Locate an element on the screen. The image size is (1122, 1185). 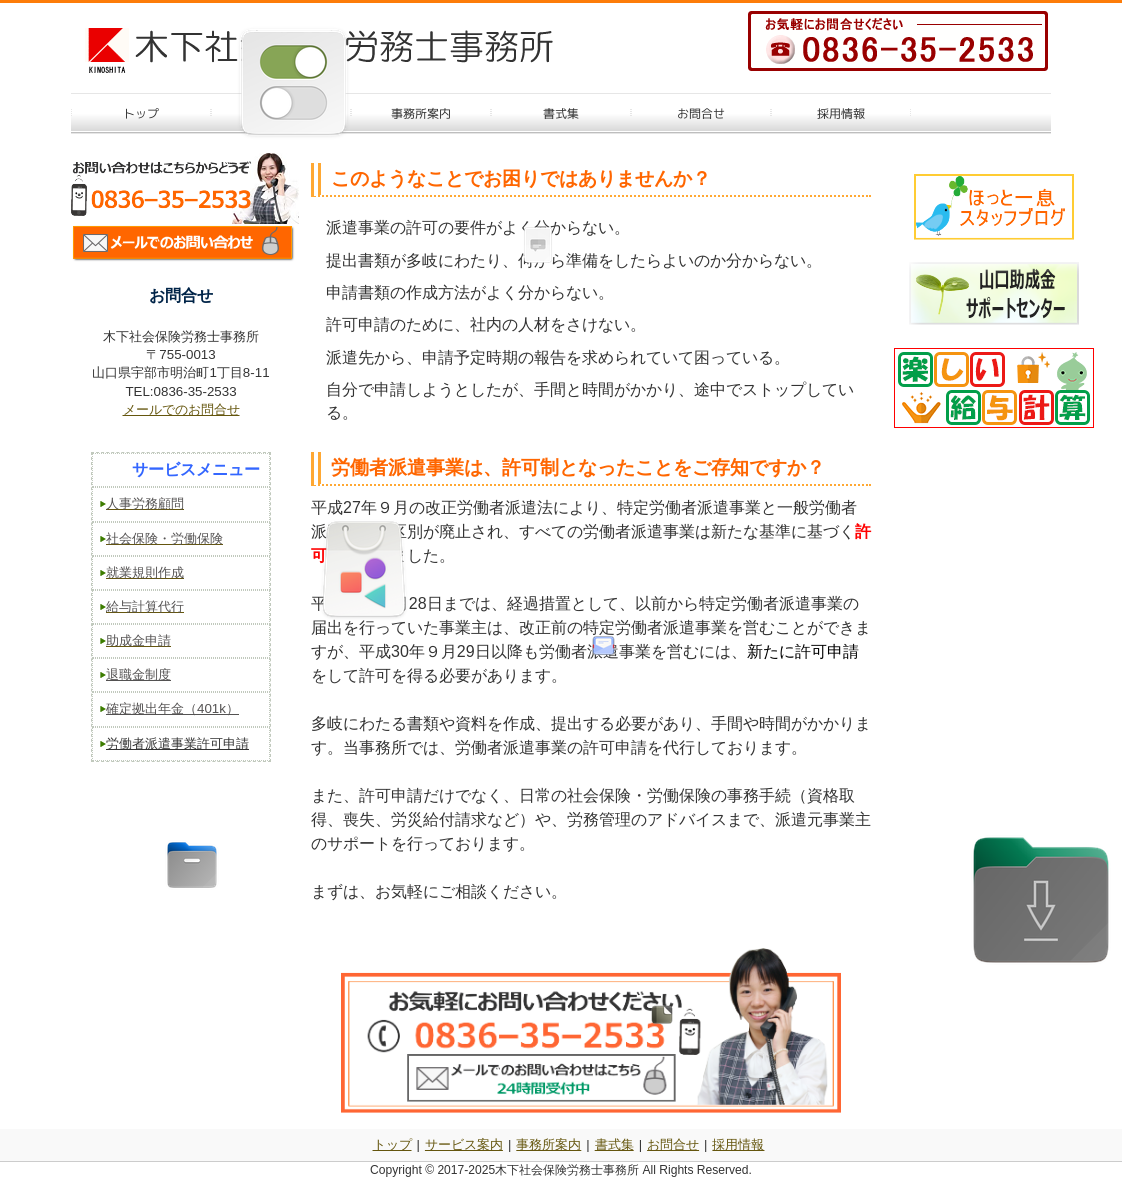
change desktop wallpaper settings is located at coordinates (662, 1014).